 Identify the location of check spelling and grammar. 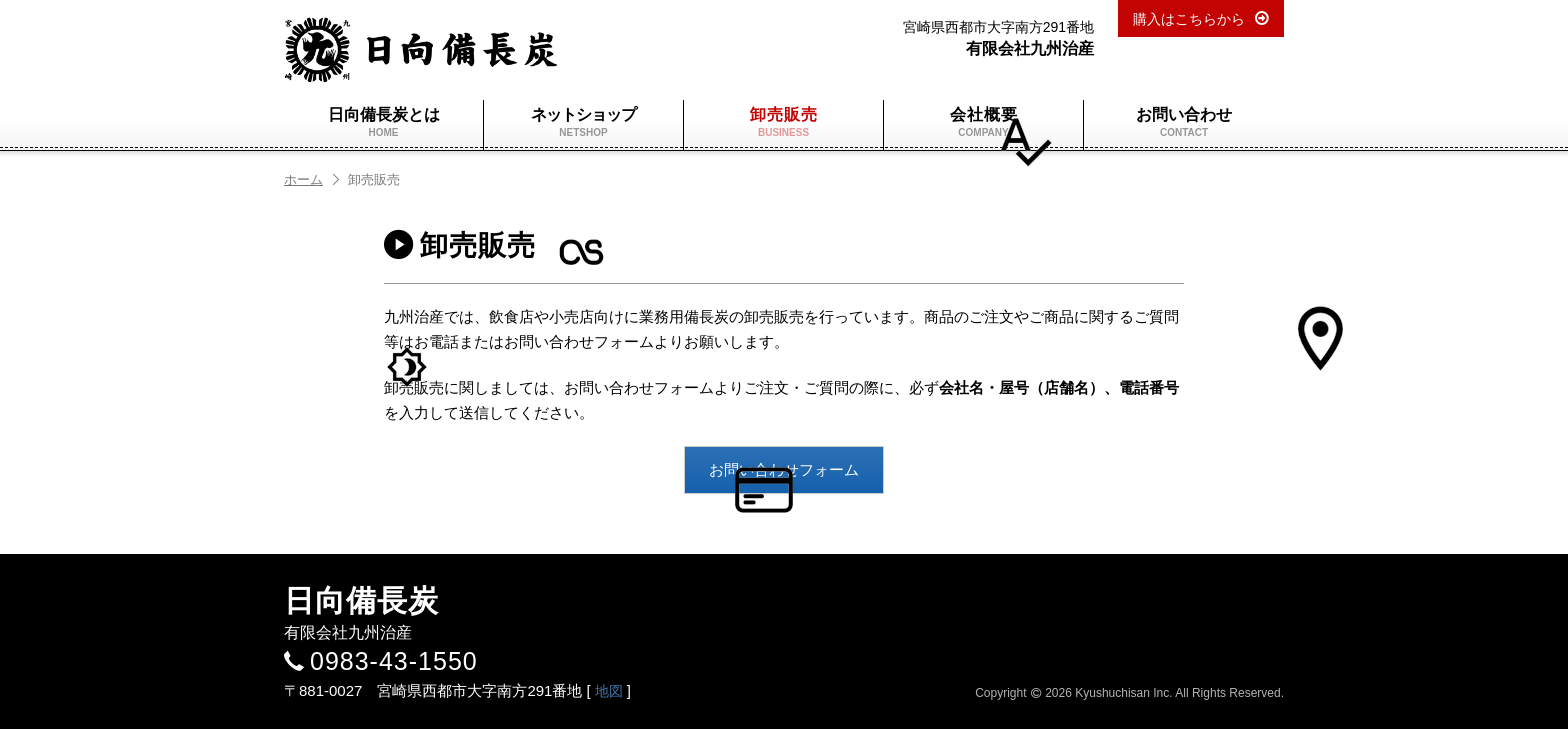
(1024, 140).